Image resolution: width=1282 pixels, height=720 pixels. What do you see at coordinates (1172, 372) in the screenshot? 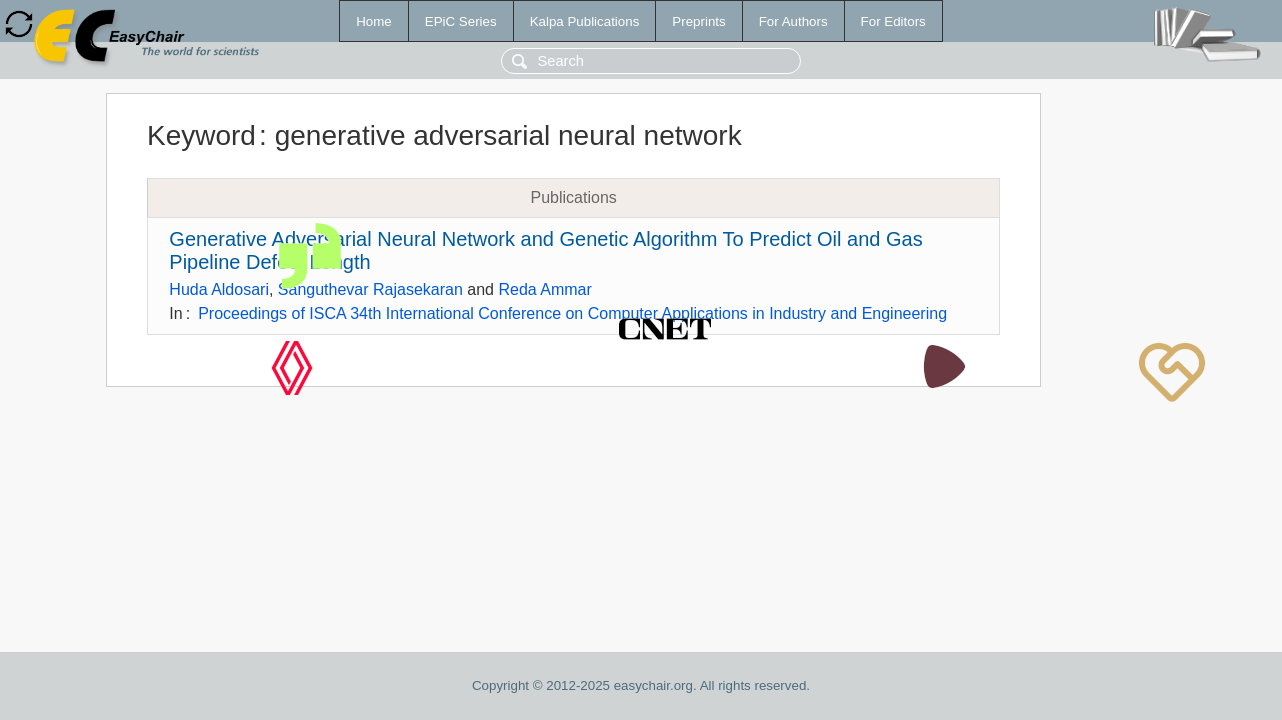
I see `access customer service or support` at bounding box center [1172, 372].